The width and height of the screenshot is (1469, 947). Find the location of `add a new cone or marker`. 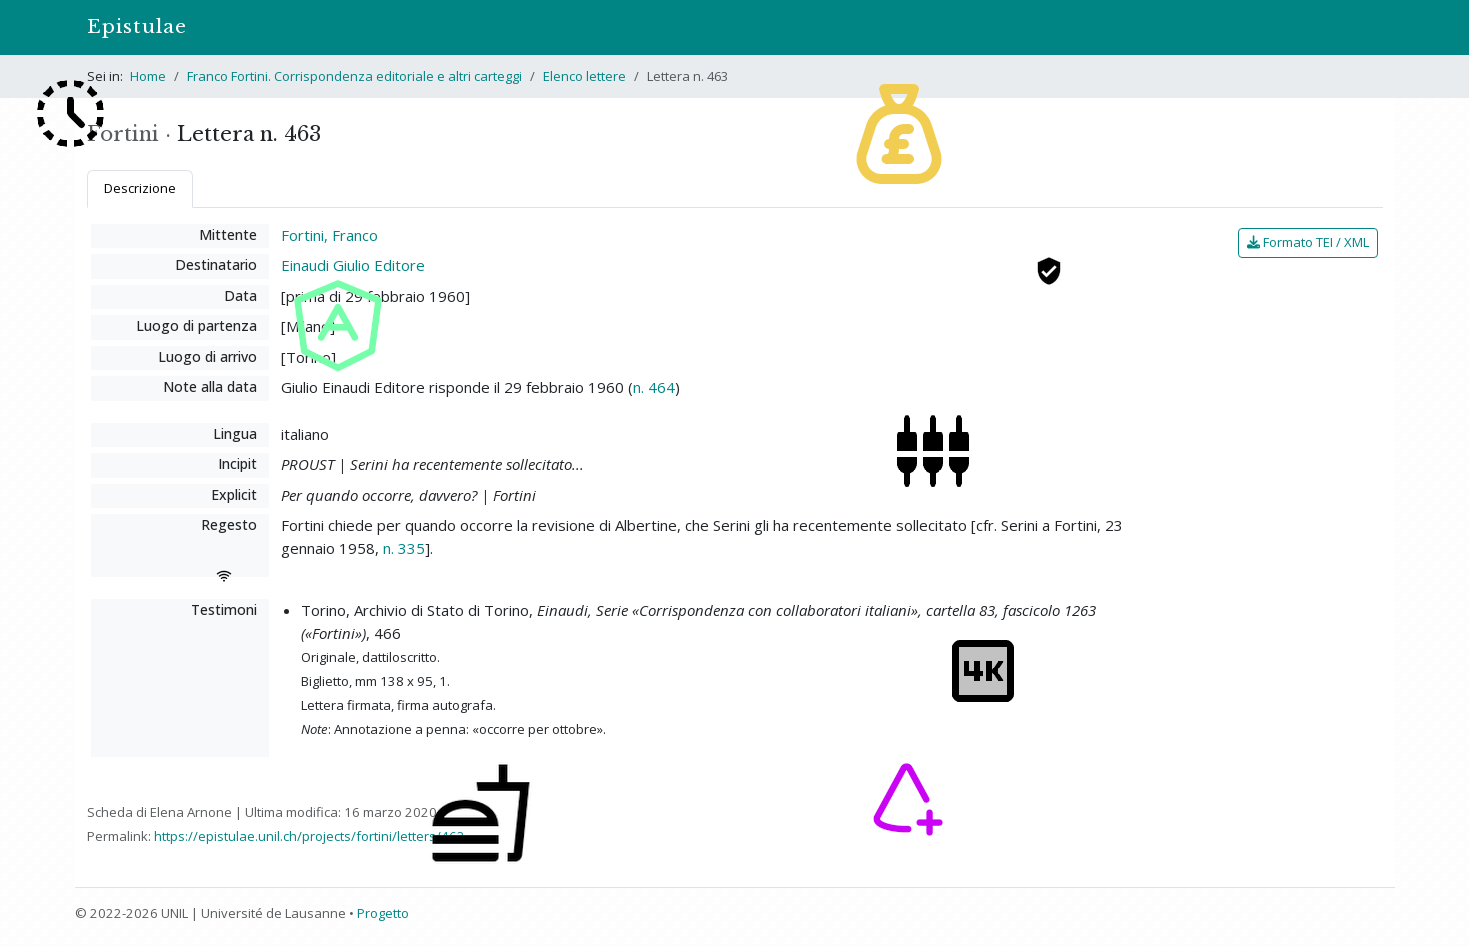

add a new cone or marker is located at coordinates (906, 799).